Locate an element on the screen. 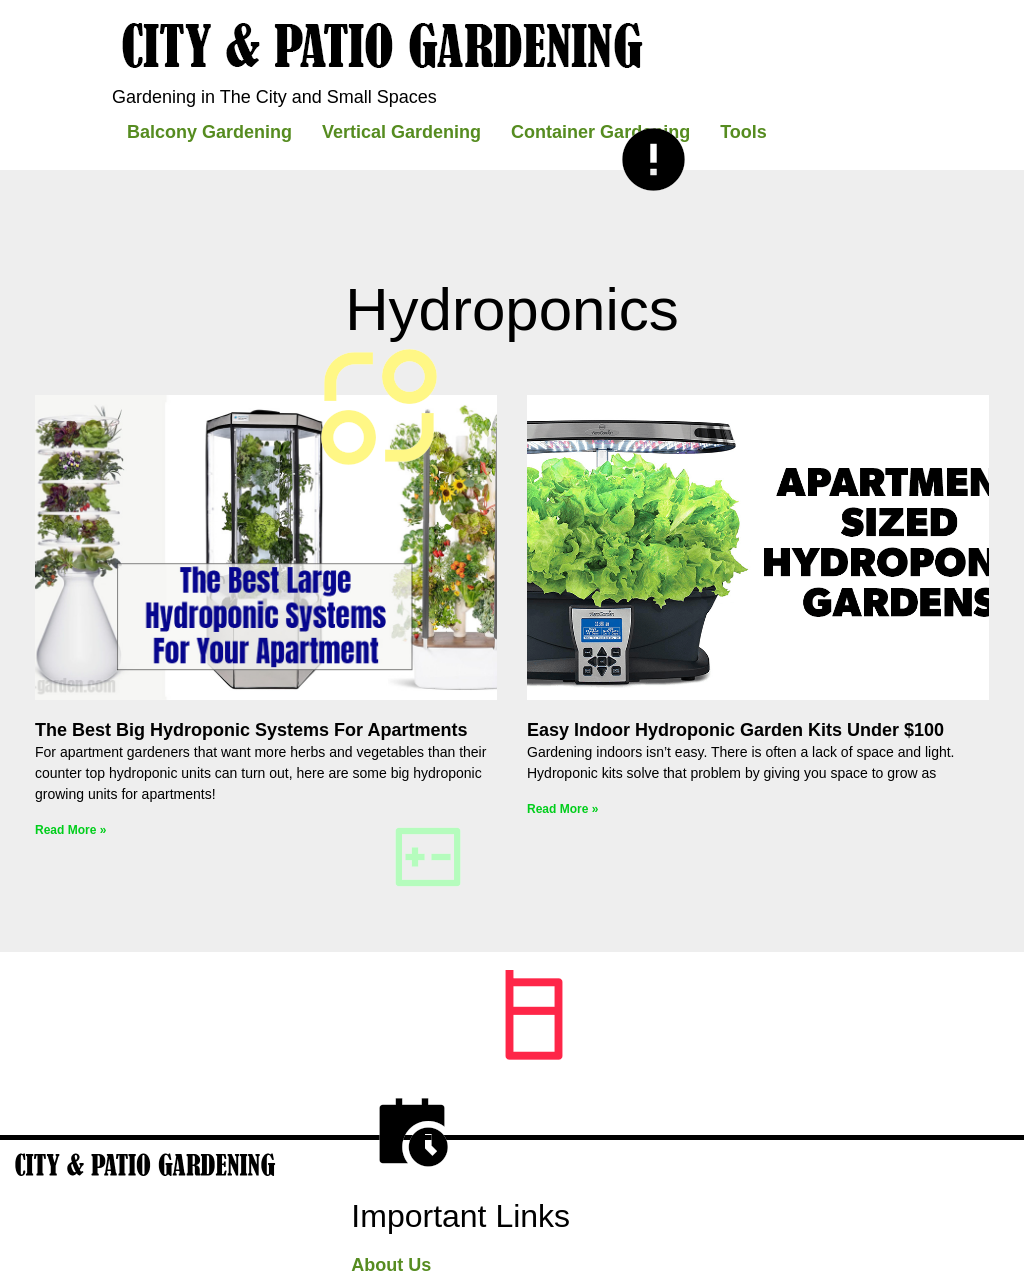 Image resolution: width=1024 pixels, height=1285 pixels. access mobile device settings is located at coordinates (534, 1019).